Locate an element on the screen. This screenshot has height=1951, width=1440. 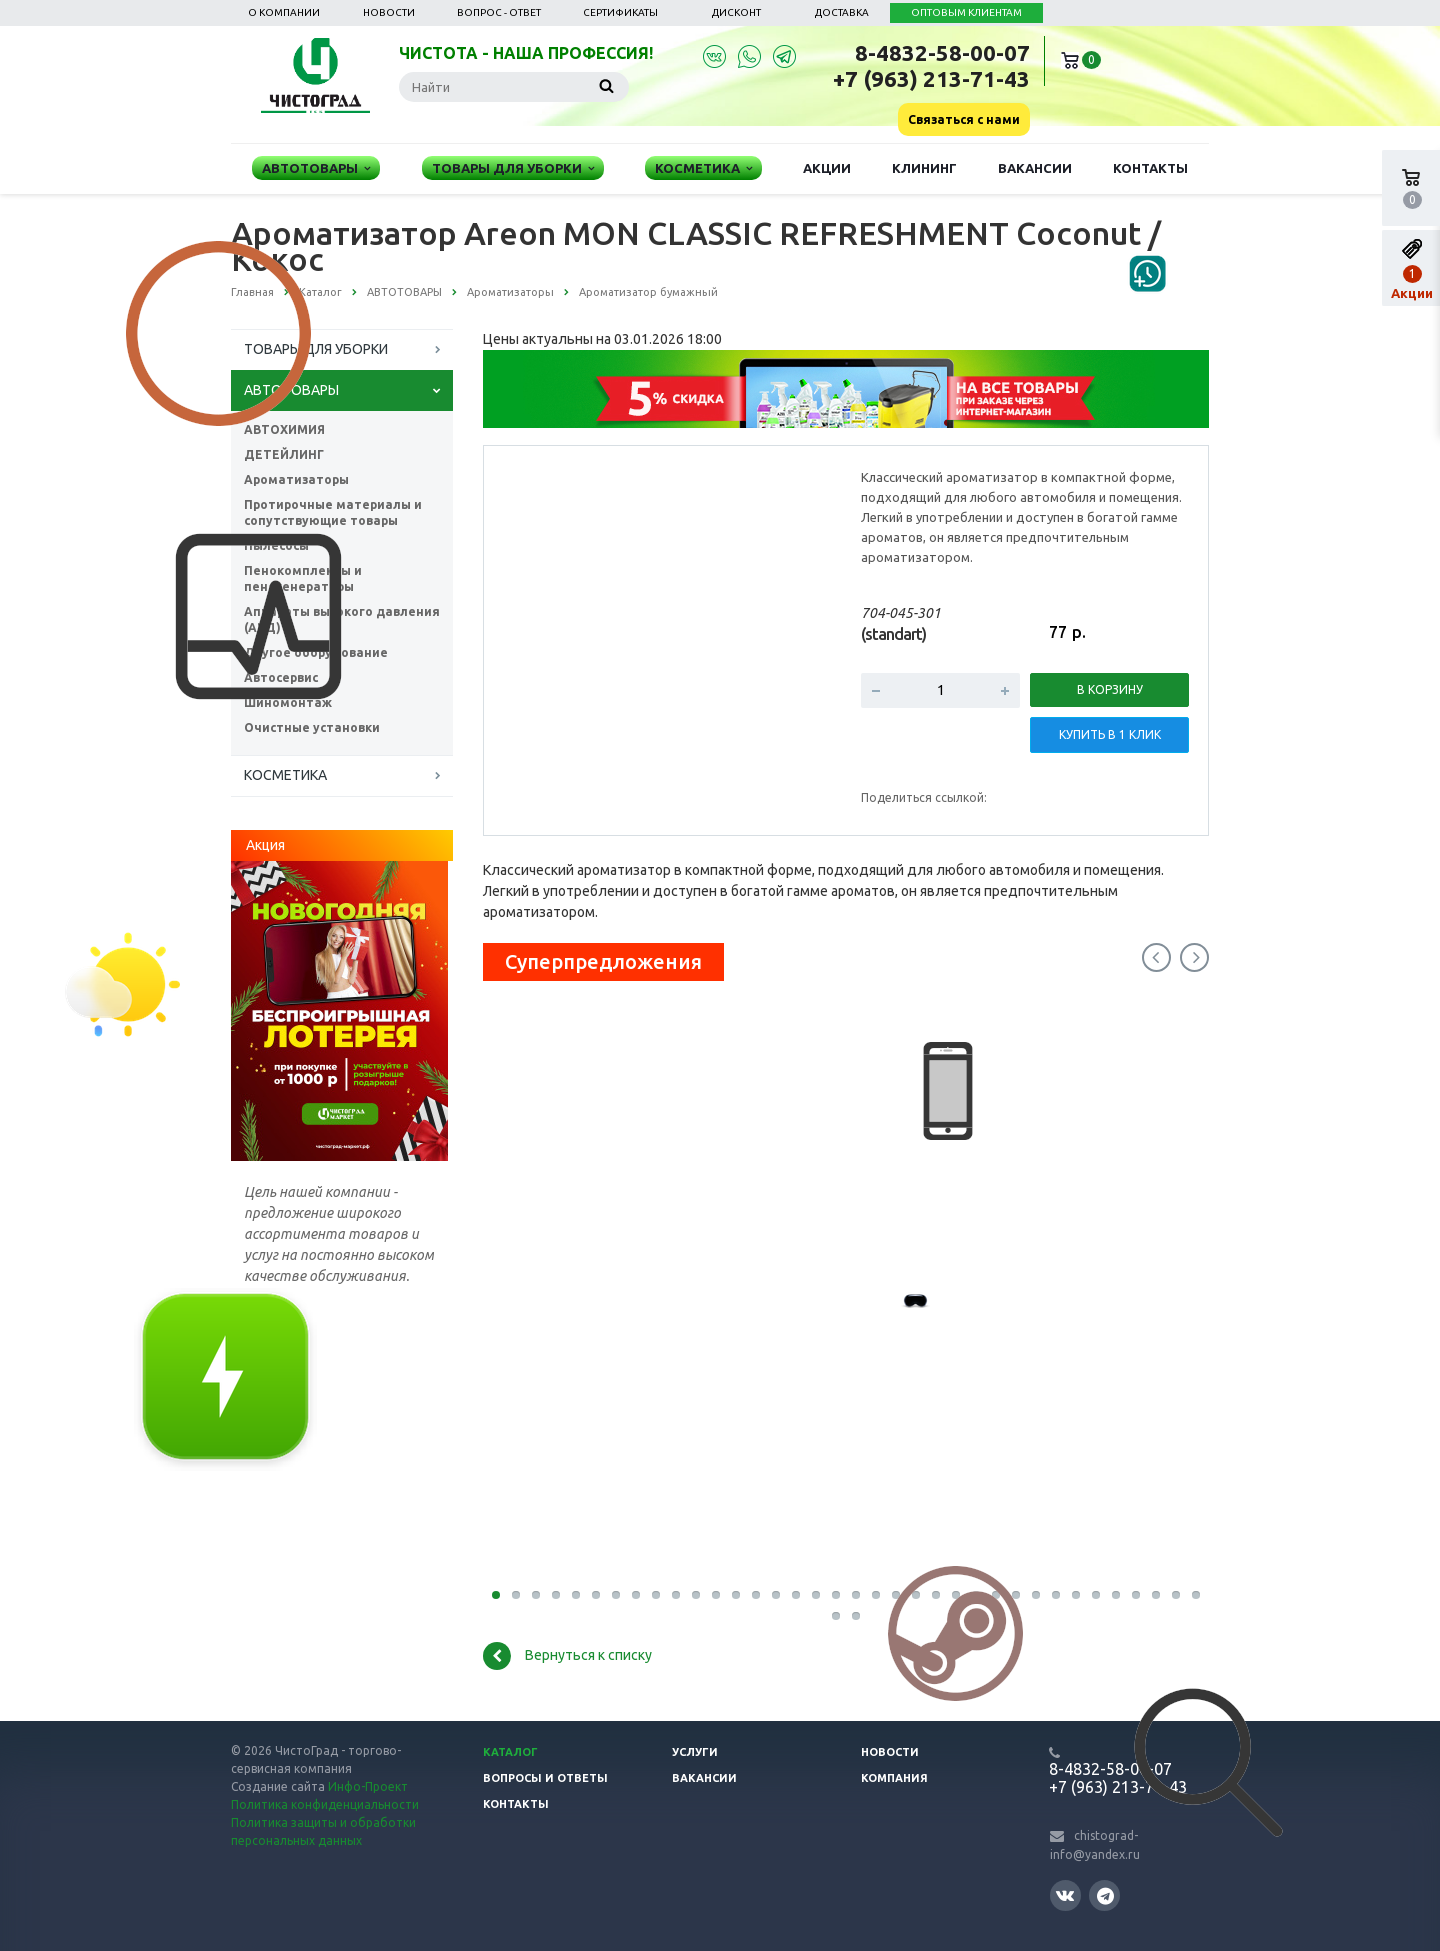
open system monitor or activity monitor is located at coordinates (258, 616).